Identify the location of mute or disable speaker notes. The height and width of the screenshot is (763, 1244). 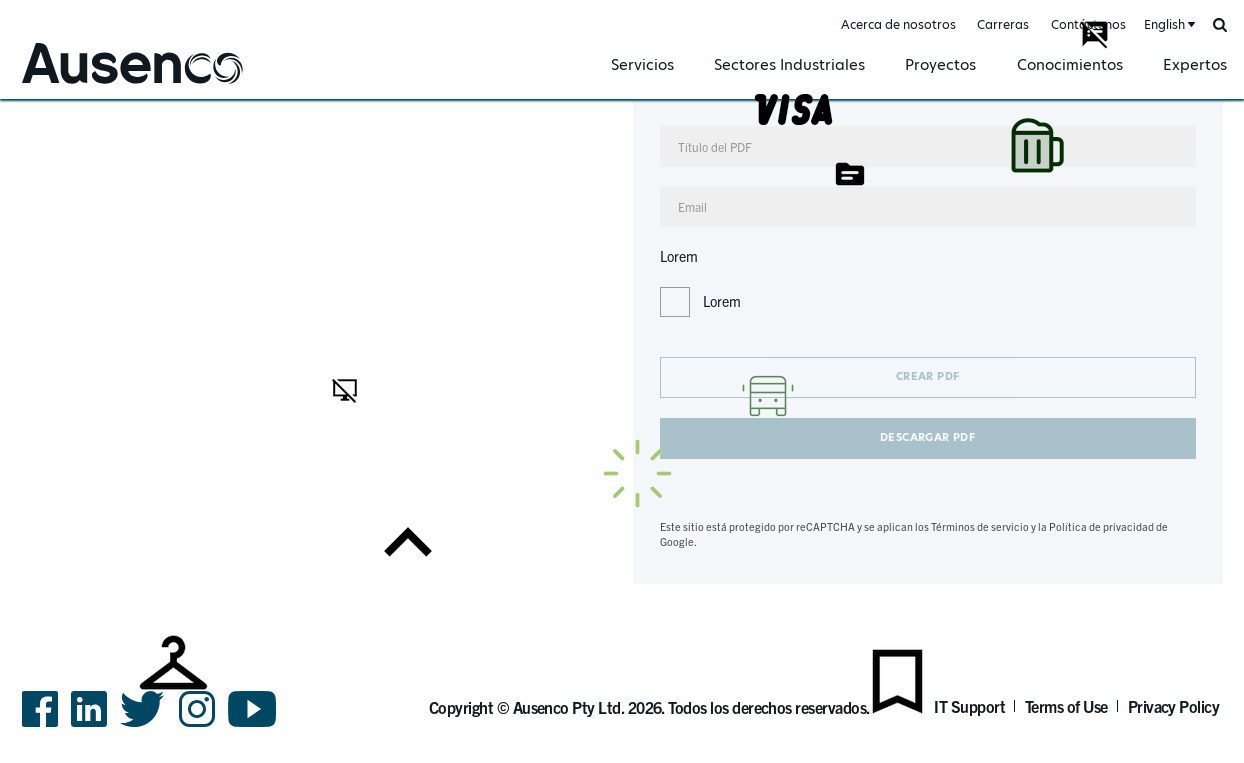
(1095, 34).